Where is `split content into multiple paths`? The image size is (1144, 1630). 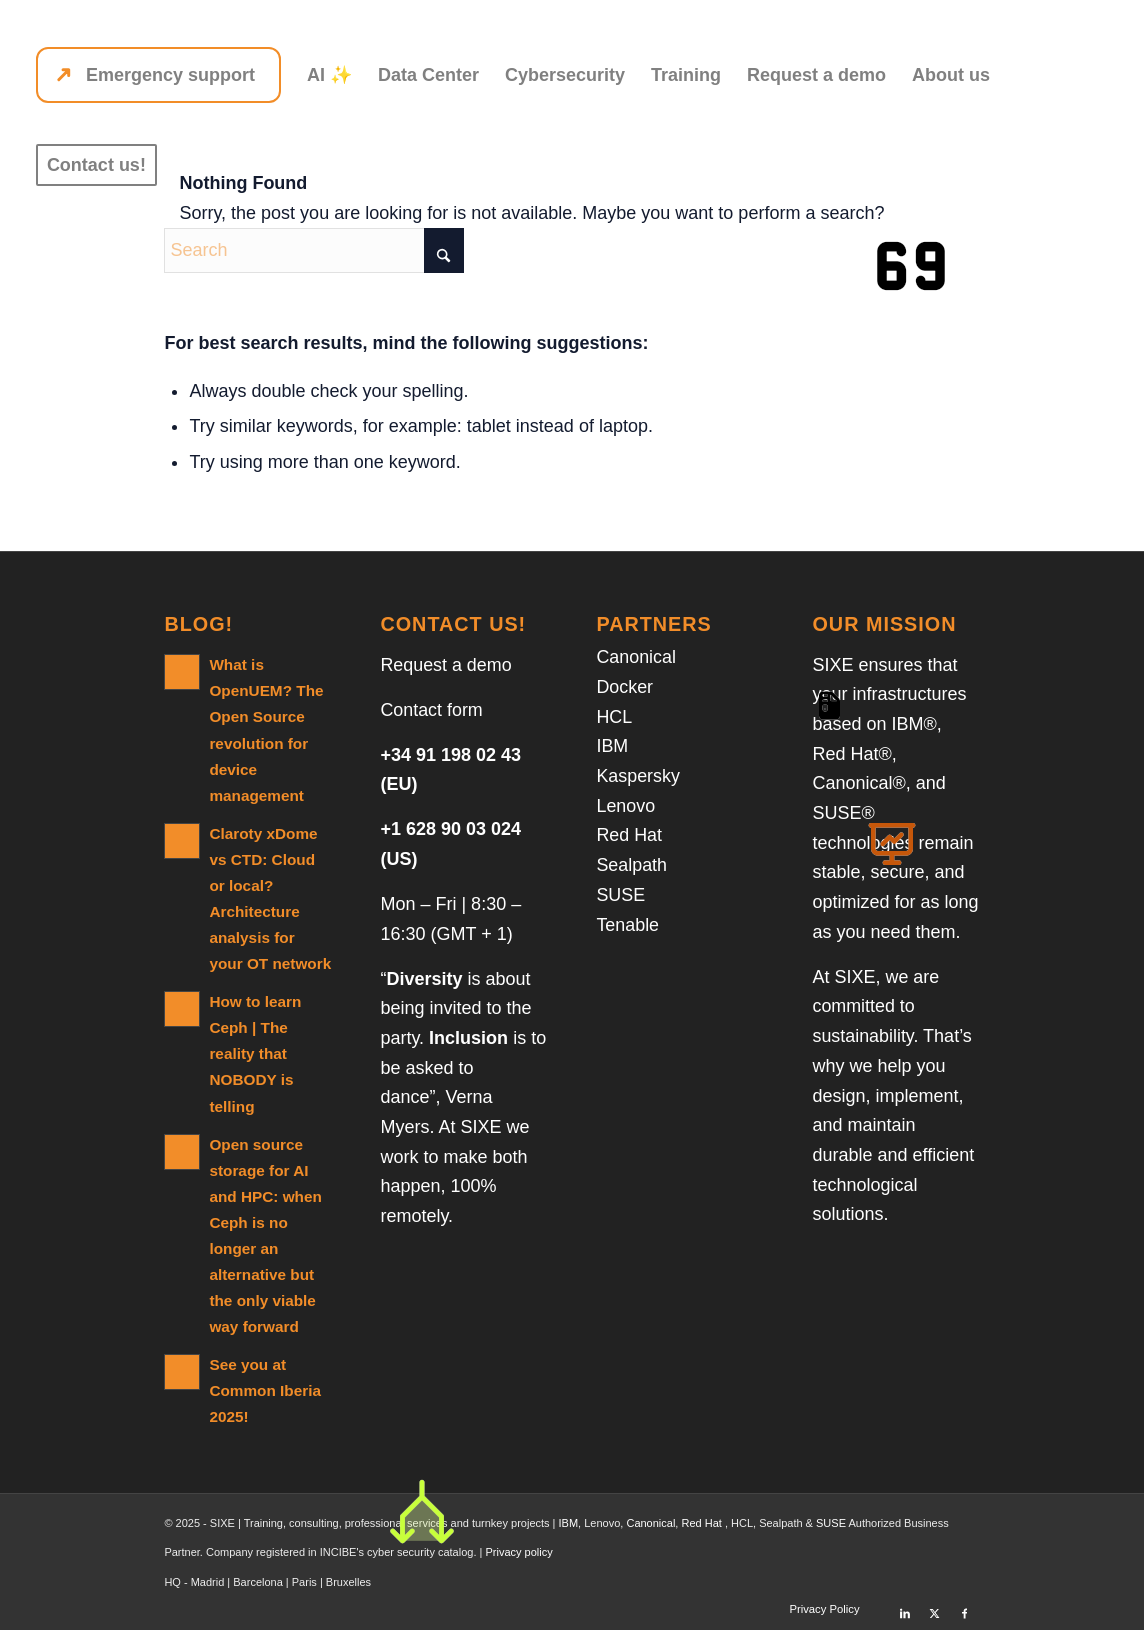 split content into multiple paths is located at coordinates (422, 1514).